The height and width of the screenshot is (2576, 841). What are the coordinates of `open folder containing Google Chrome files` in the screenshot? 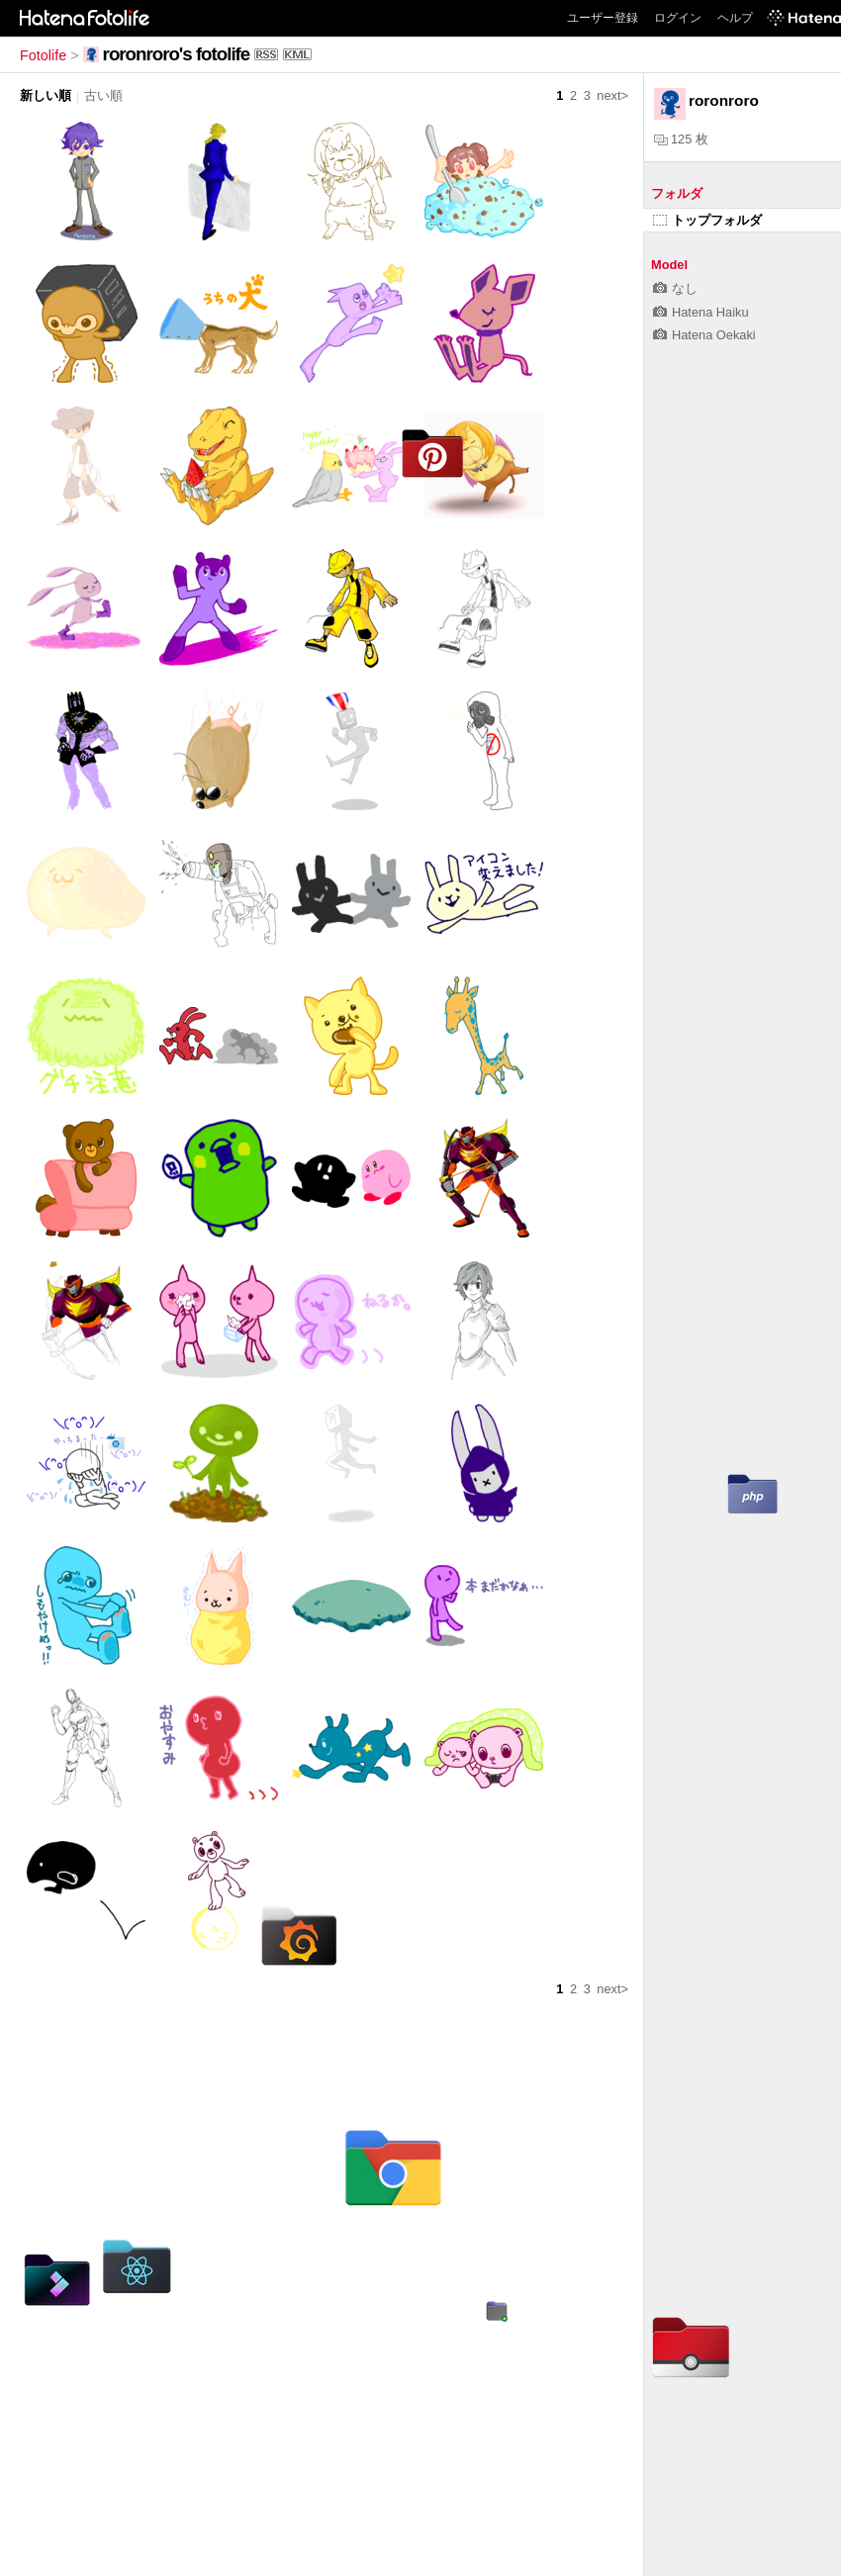 It's located at (393, 2170).